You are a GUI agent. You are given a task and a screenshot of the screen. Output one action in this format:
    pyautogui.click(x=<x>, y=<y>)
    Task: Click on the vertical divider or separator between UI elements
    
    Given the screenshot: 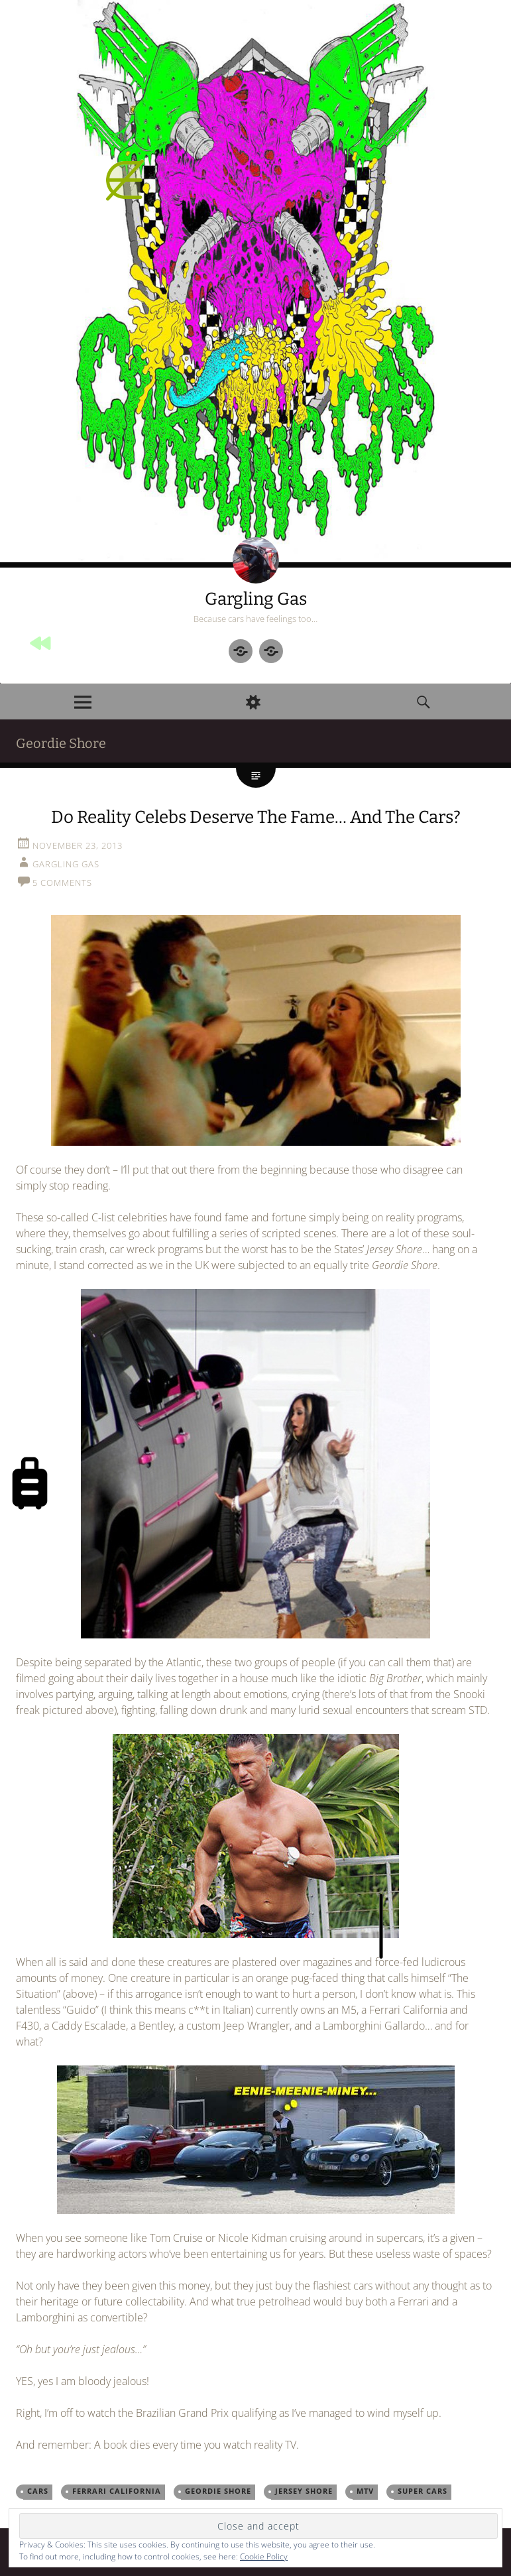 What is the action you would take?
    pyautogui.click(x=381, y=1926)
    